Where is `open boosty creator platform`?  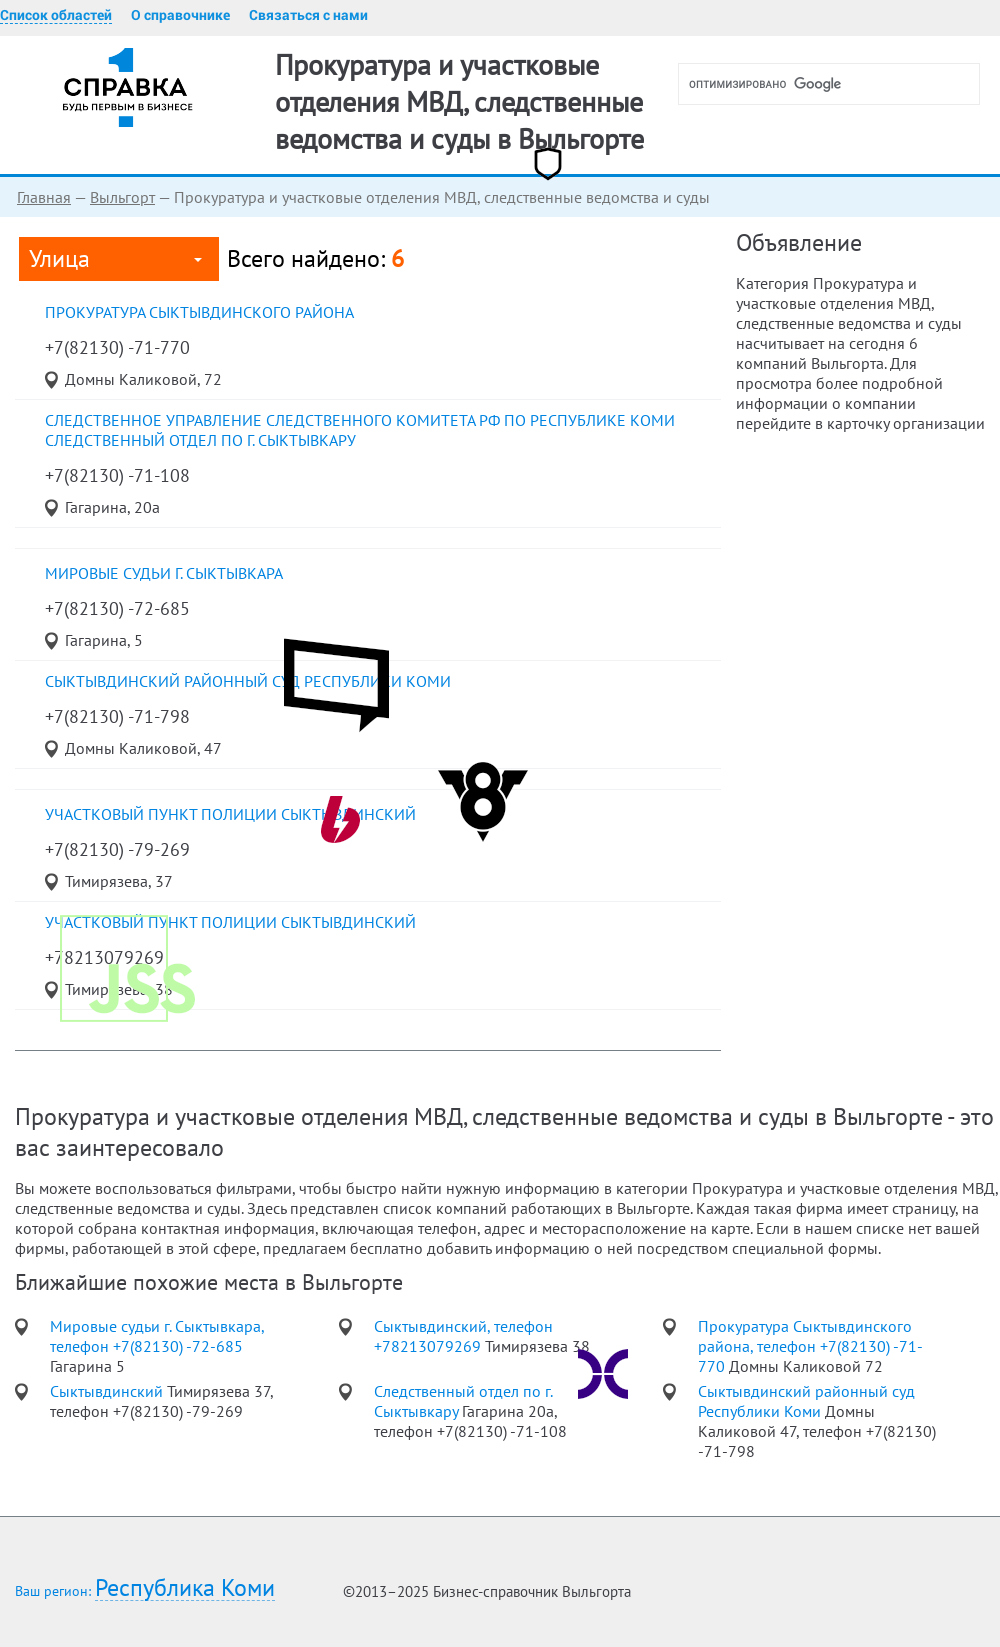
open boosty creator platform is located at coordinates (340, 819).